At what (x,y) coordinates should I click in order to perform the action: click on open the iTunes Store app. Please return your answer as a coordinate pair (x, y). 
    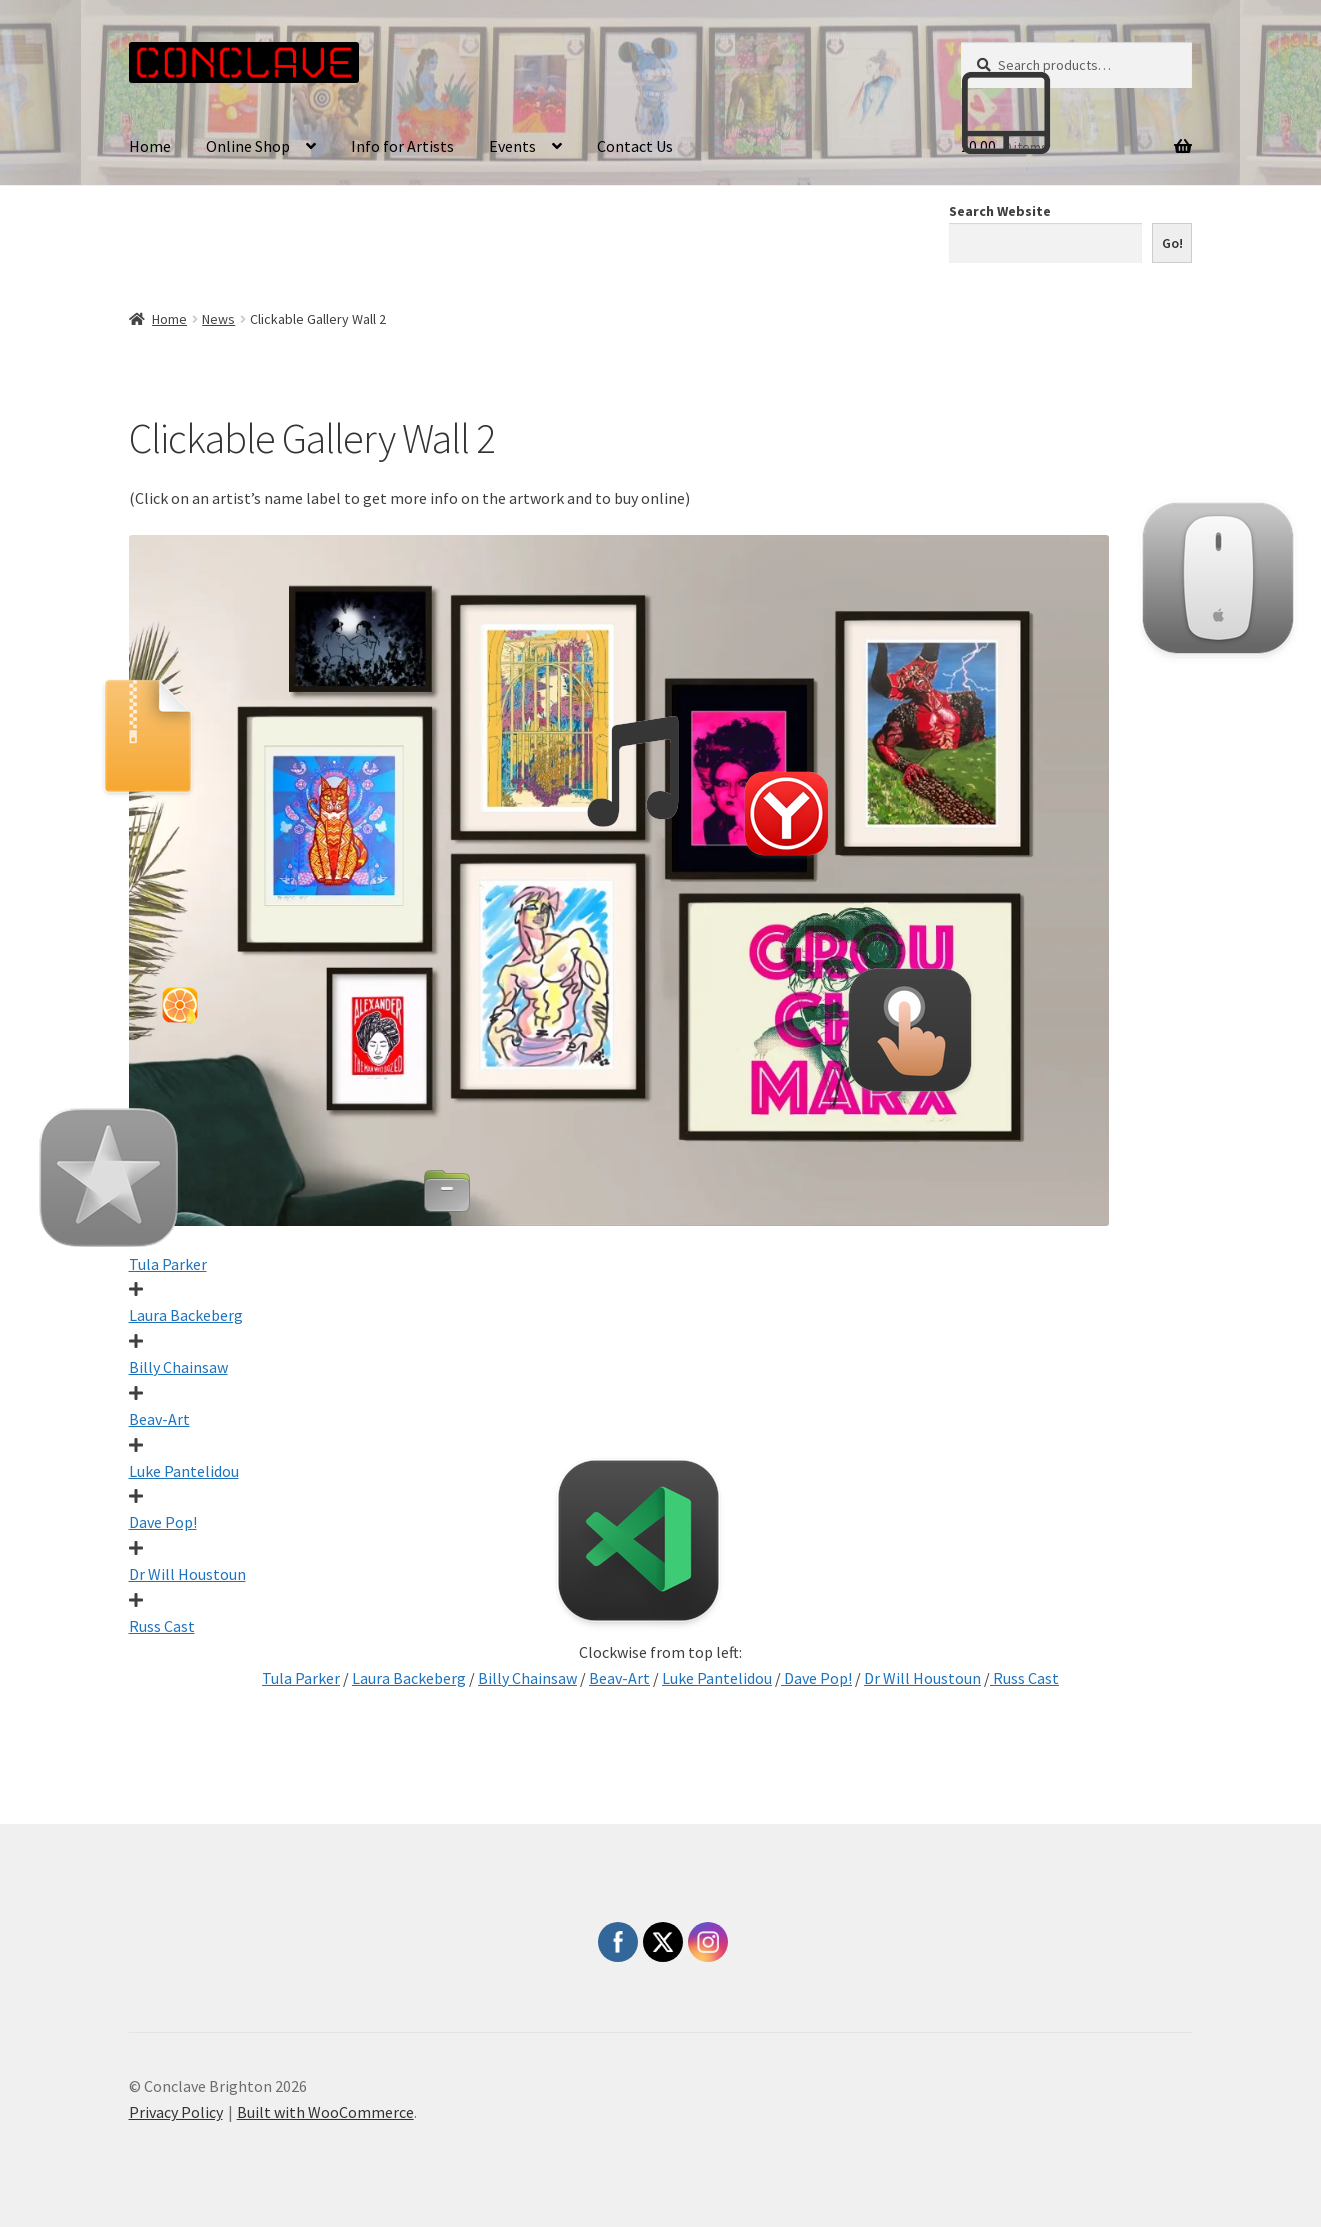
    Looking at the image, I should click on (108, 1177).